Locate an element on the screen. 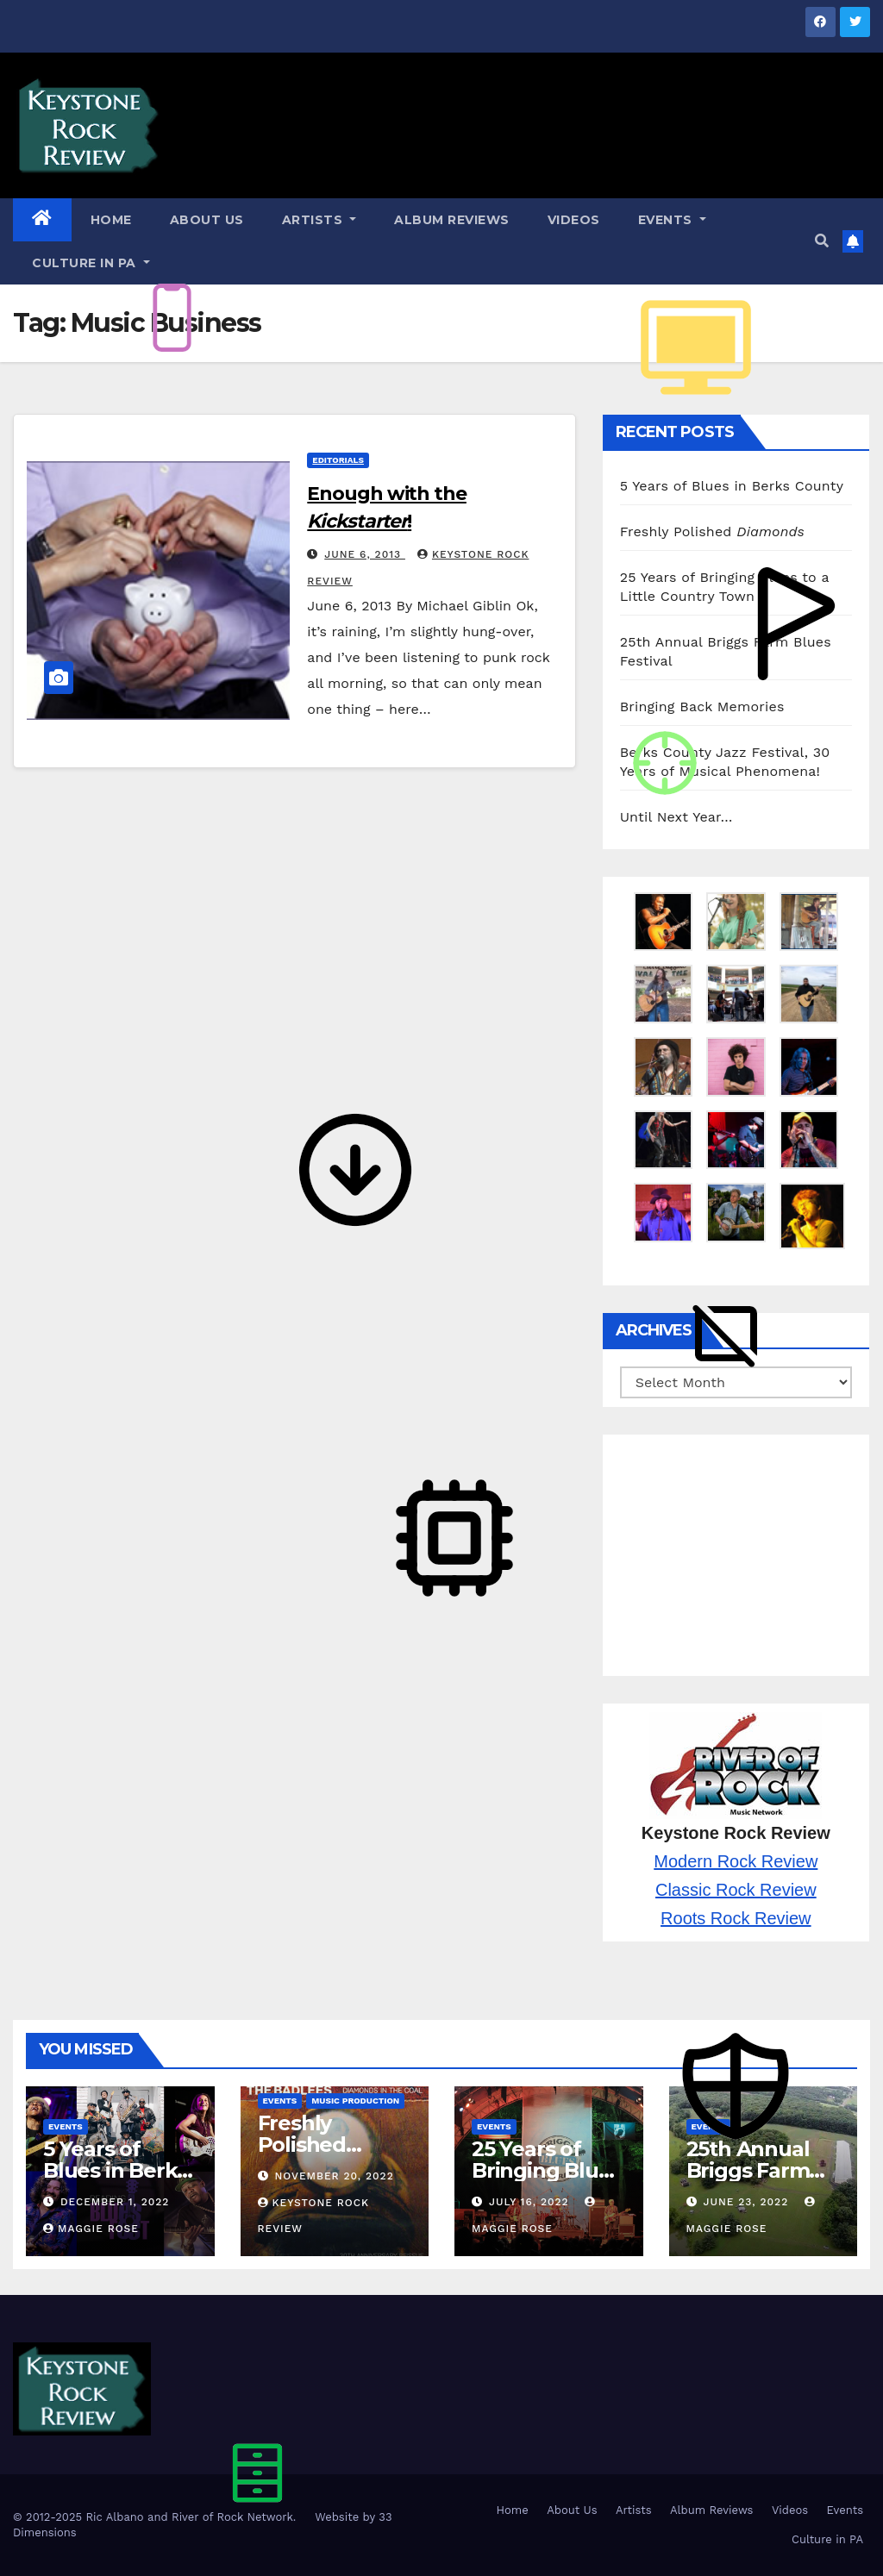  indicates browser not supported is located at coordinates (726, 1334).